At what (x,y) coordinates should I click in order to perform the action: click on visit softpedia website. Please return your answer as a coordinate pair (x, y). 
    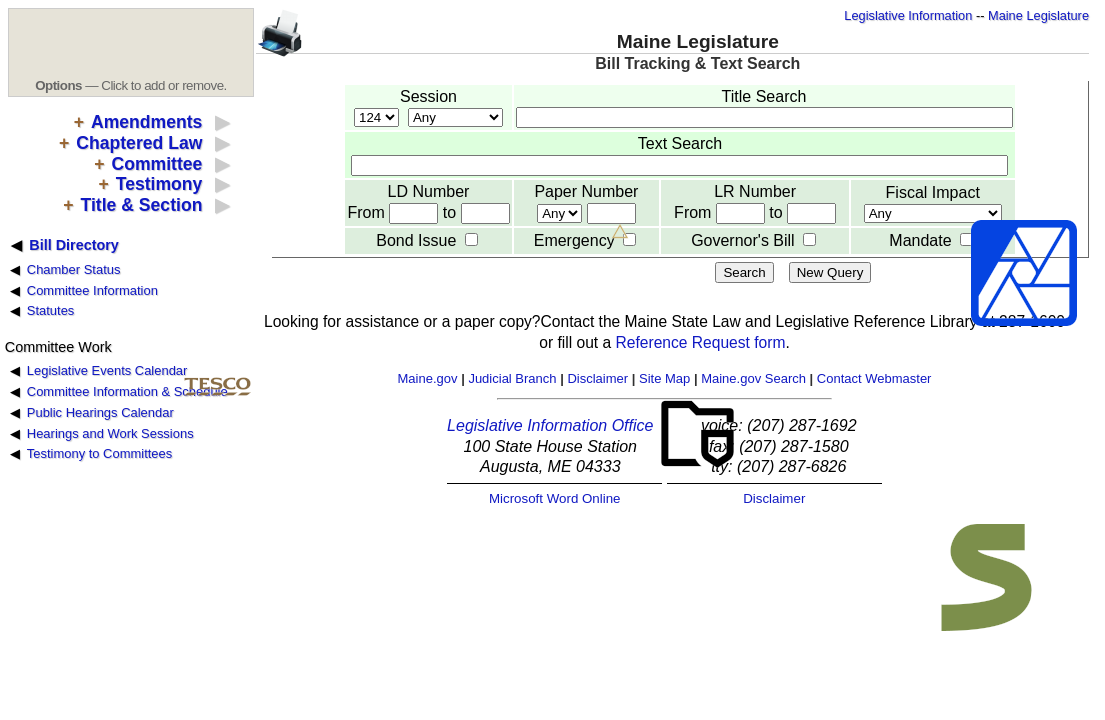
    Looking at the image, I should click on (986, 577).